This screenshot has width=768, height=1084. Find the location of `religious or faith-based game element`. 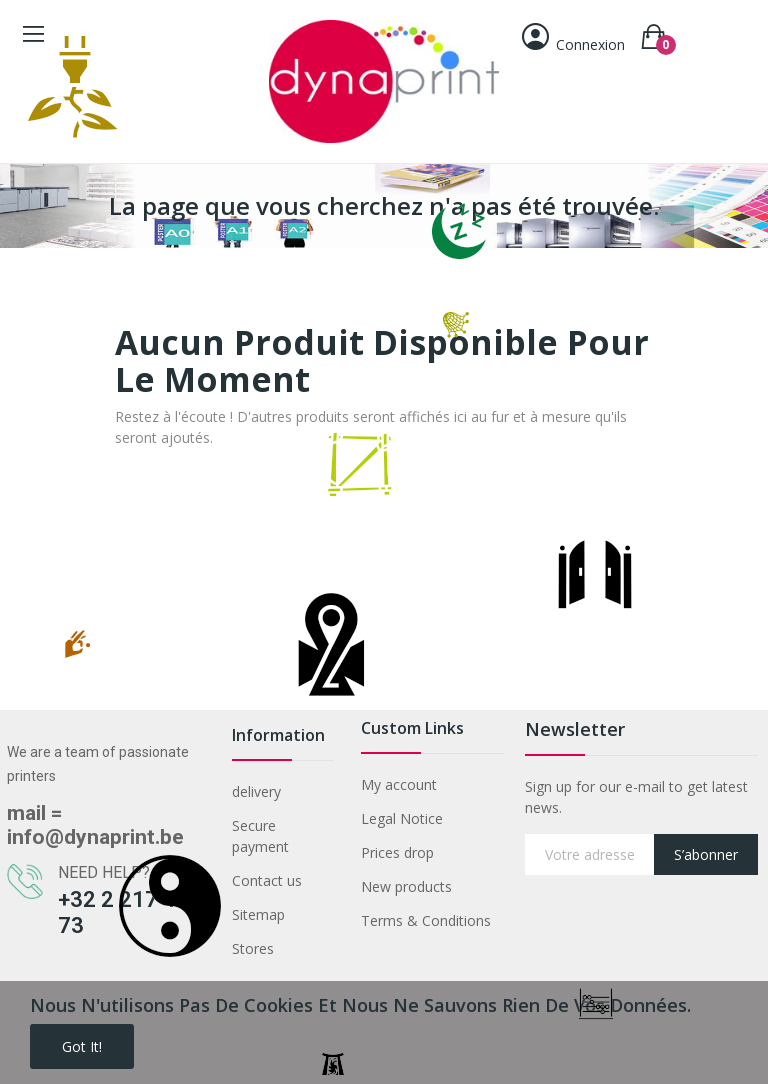

religious or faith-based game element is located at coordinates (331, 644).